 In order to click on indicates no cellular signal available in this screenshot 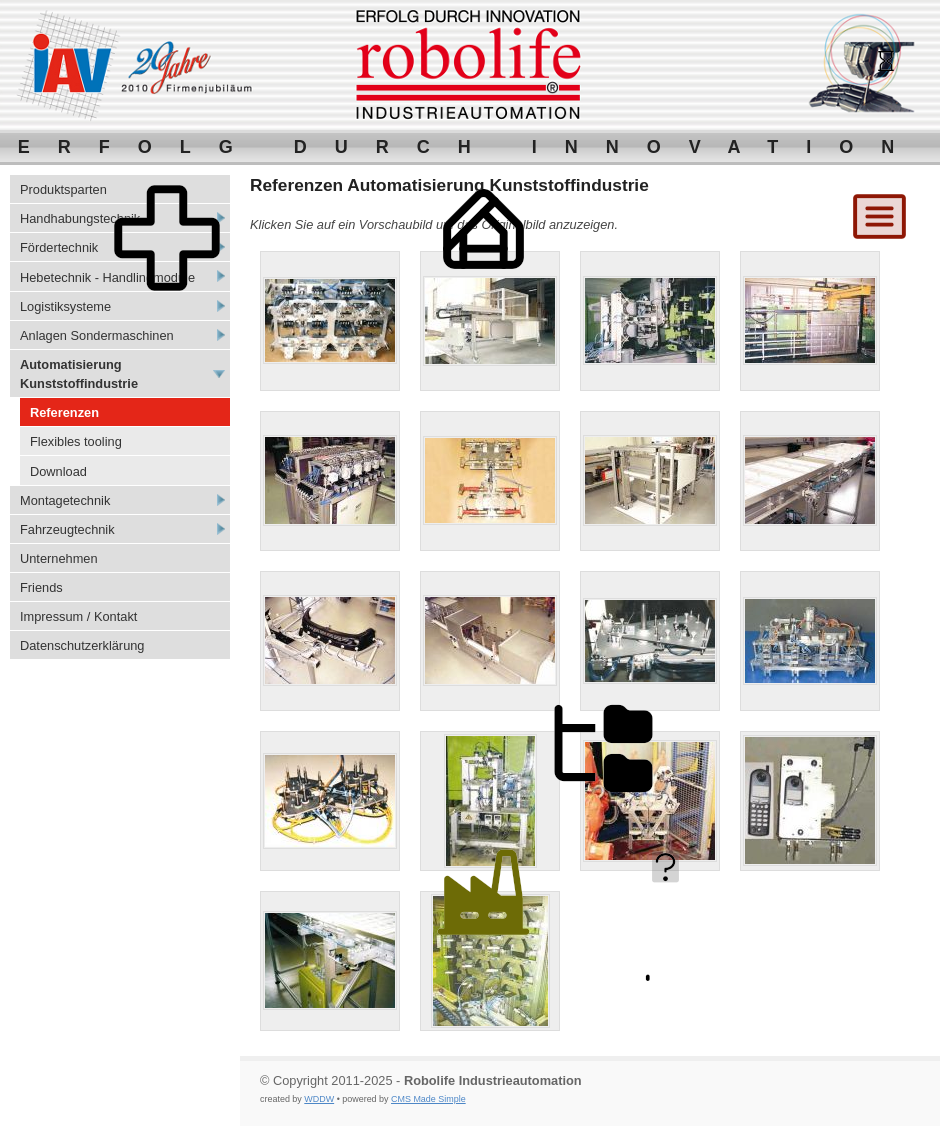, I will do `click(676, 956)`.